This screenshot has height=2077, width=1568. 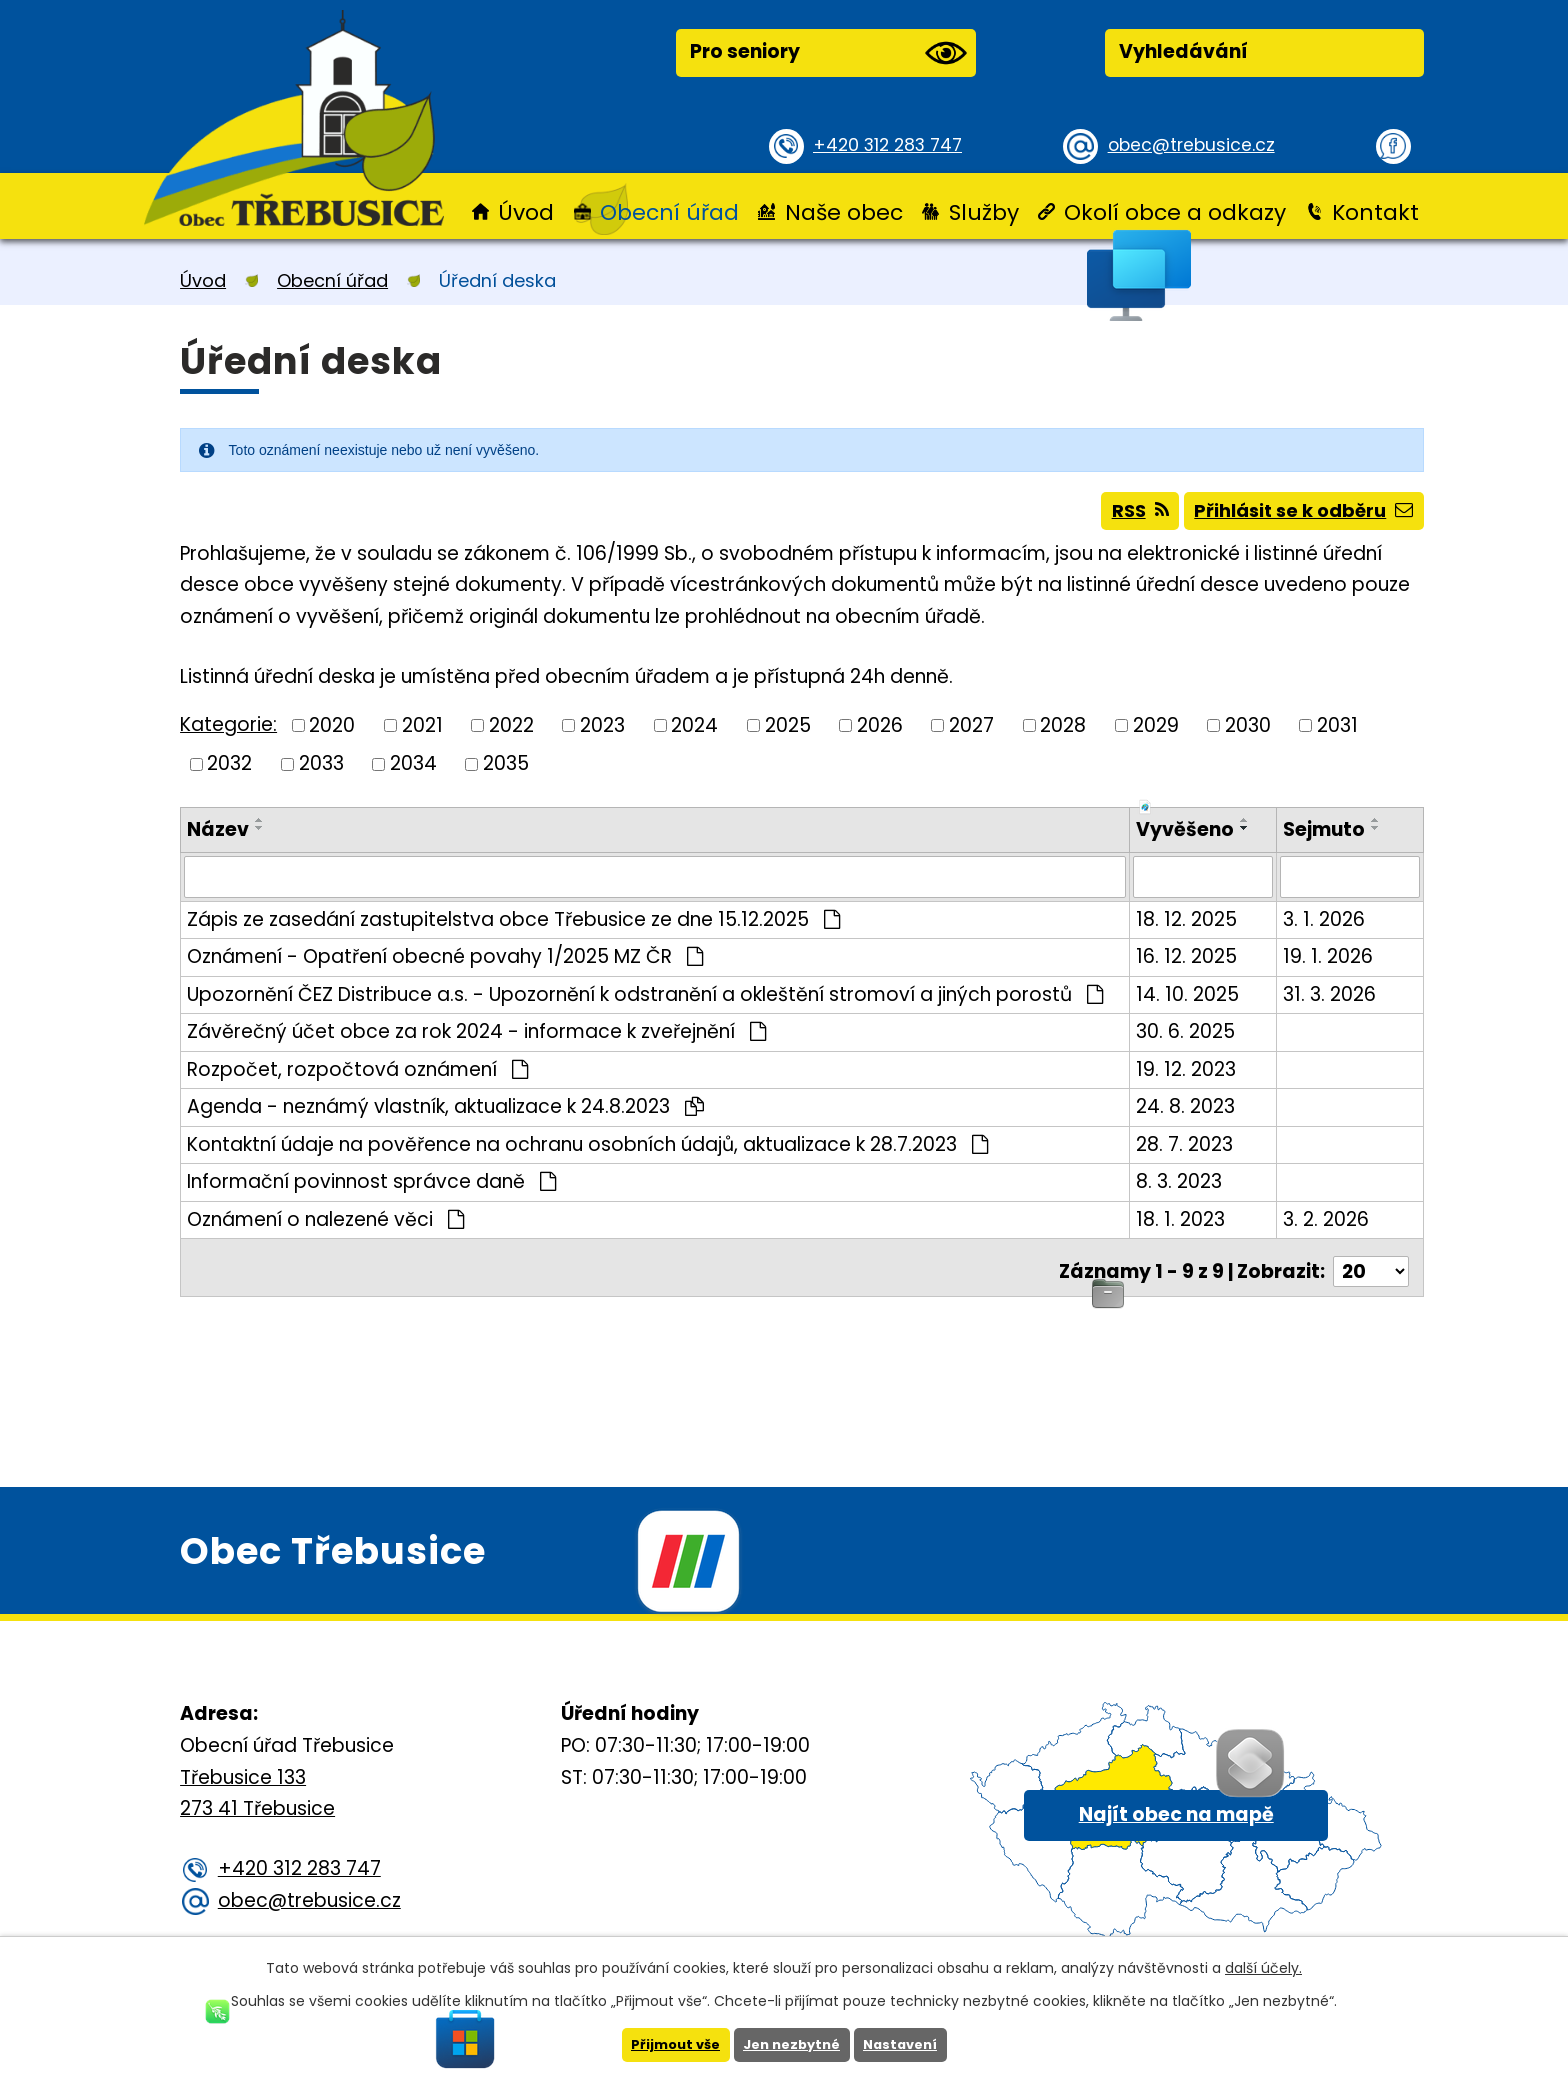 What do you see at coordinates (1139, 269) in the screenshot?
I see `open windows quick assist app` at bounding box center [1139, 269].